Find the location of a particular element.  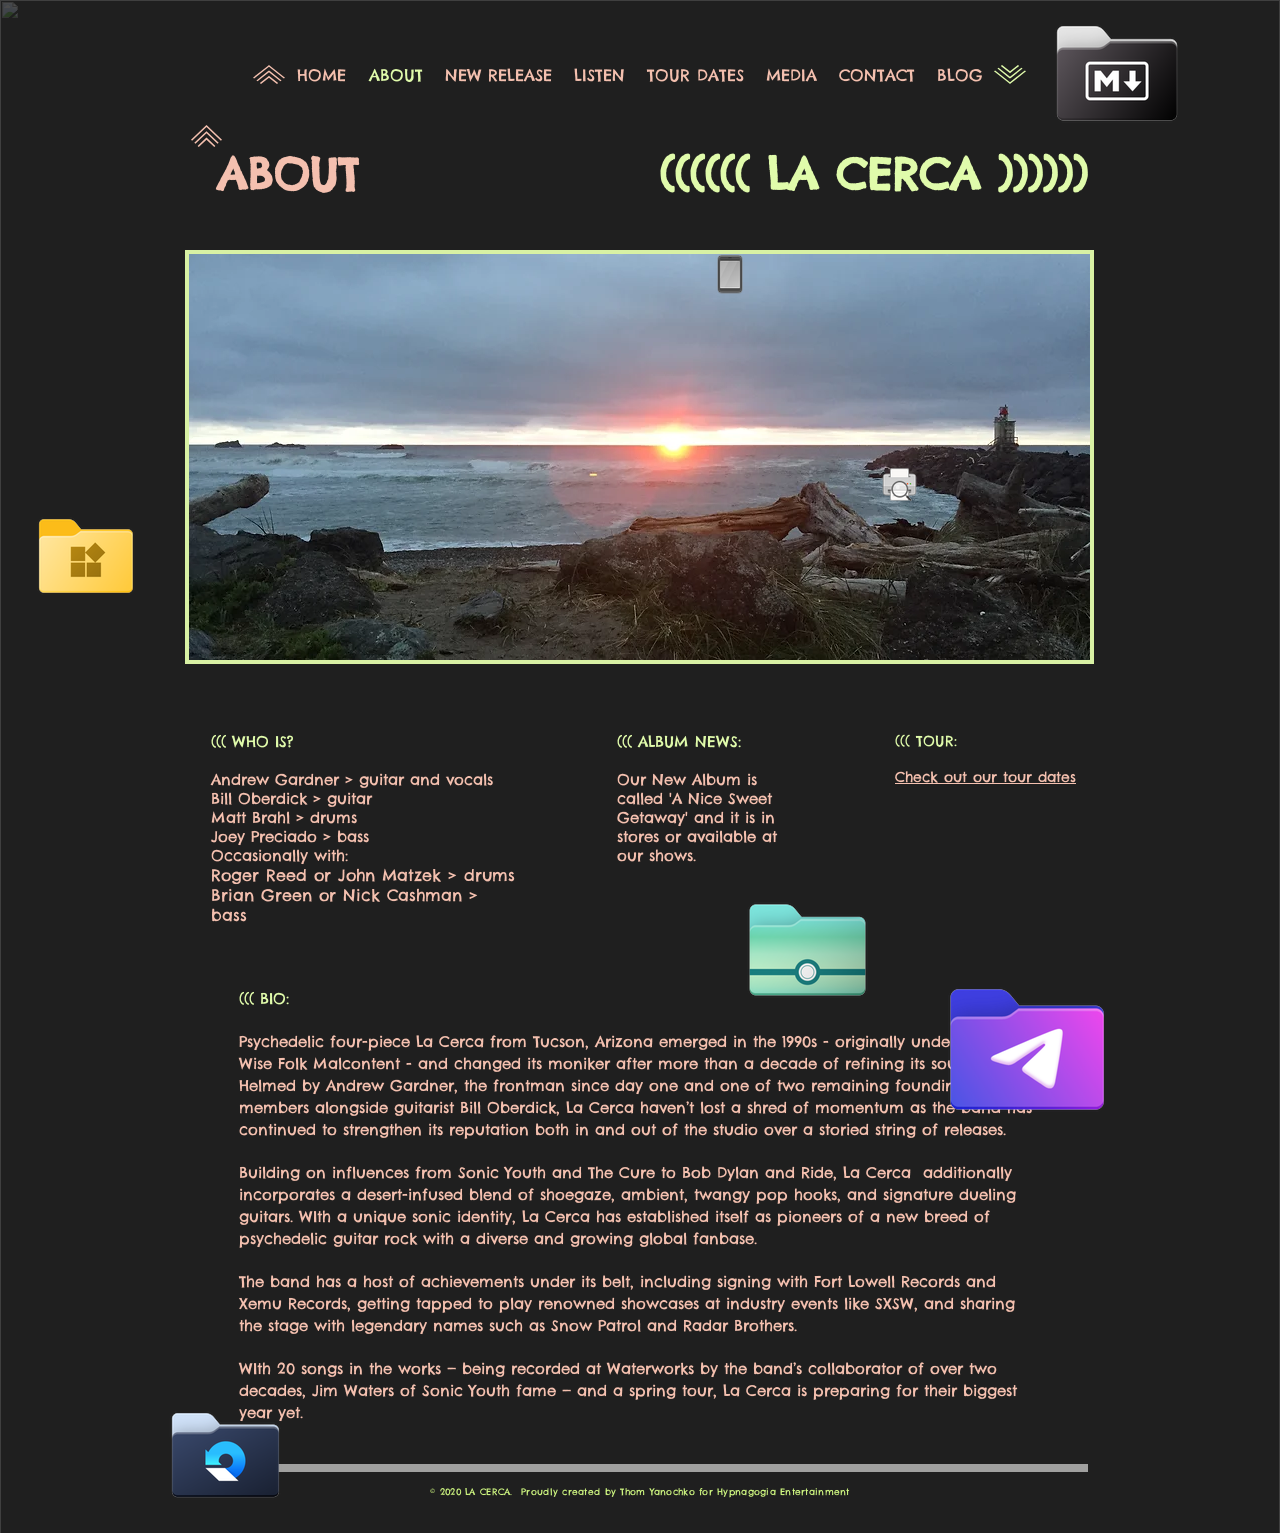

indicates a mobile device or smartphone is located at coordinates (730, 274).